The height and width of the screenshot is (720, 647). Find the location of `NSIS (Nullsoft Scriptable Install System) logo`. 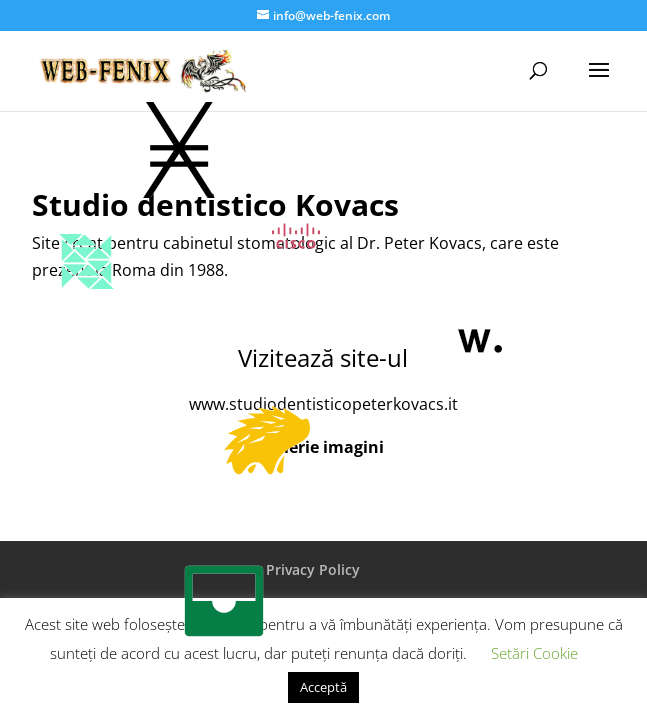

NSIS (Nullsoft Scriptable Install System) logo is located at coordinates (86, 261).